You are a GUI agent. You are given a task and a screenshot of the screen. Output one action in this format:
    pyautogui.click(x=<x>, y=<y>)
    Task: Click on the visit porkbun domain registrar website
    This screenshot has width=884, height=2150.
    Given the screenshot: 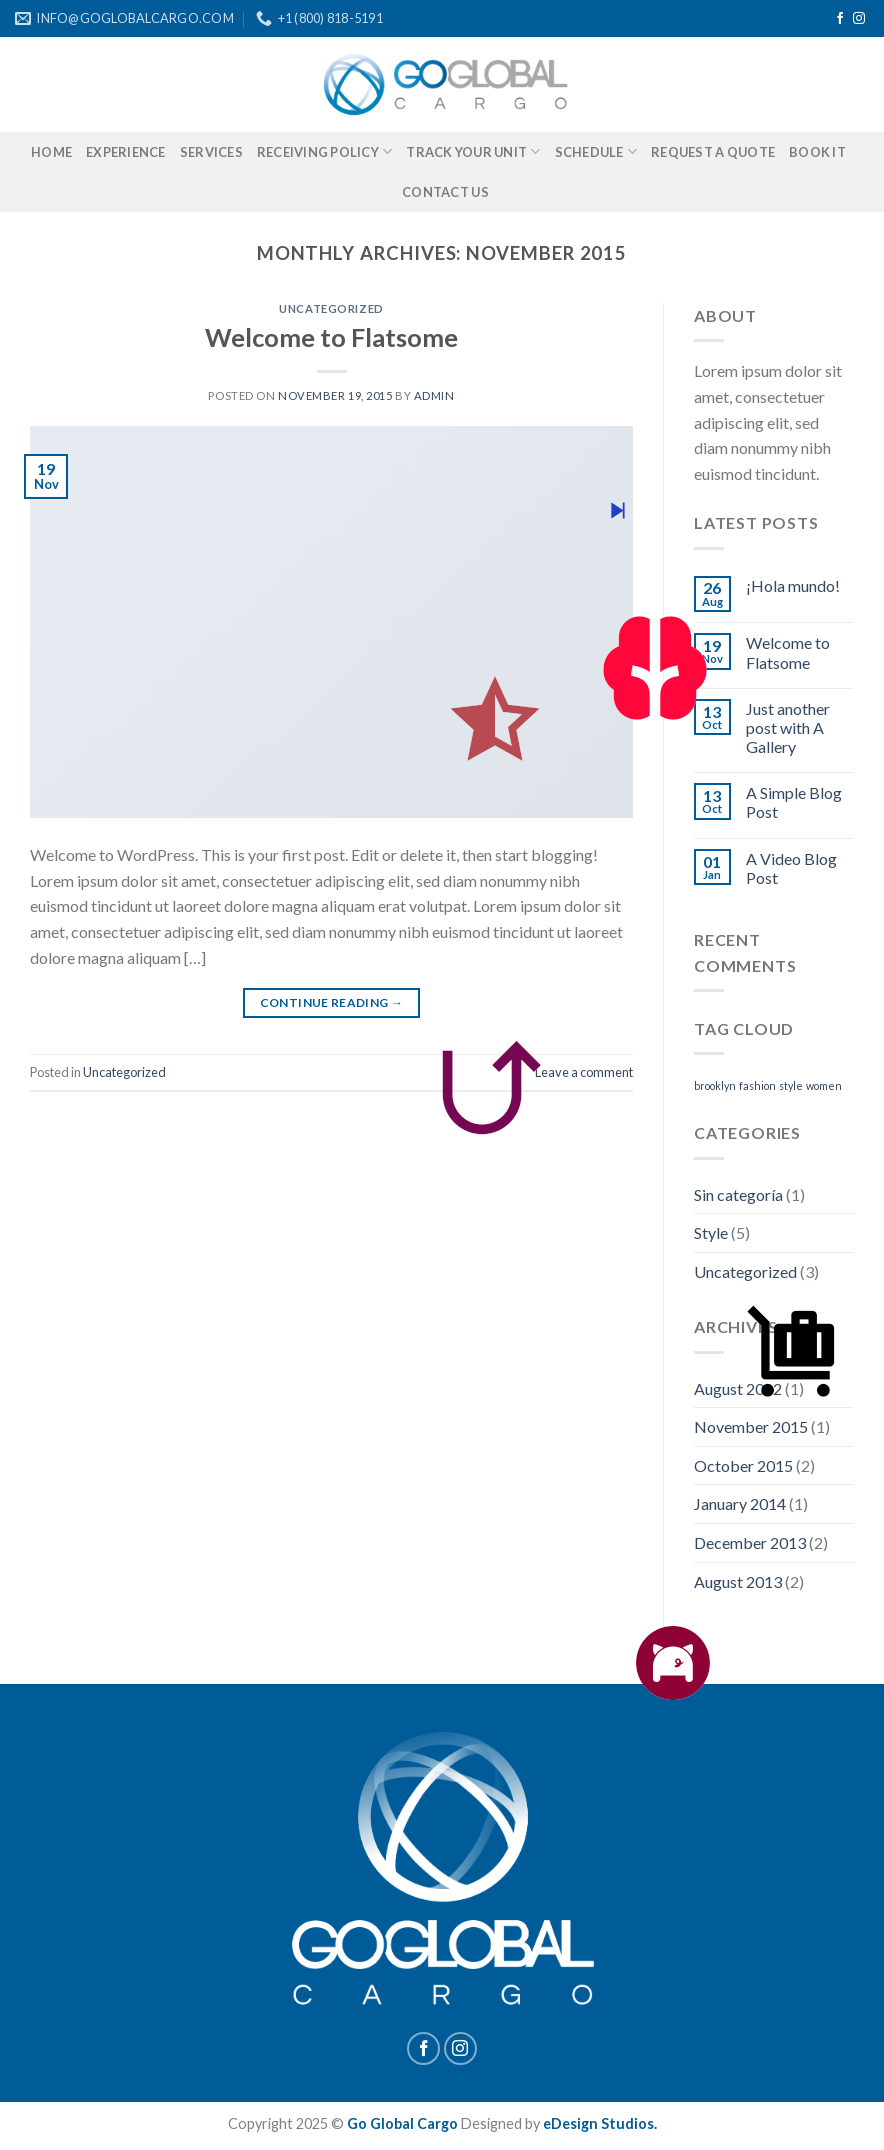 What is the action you would take?
    pyautogui.click(x=673, y=1663)
    